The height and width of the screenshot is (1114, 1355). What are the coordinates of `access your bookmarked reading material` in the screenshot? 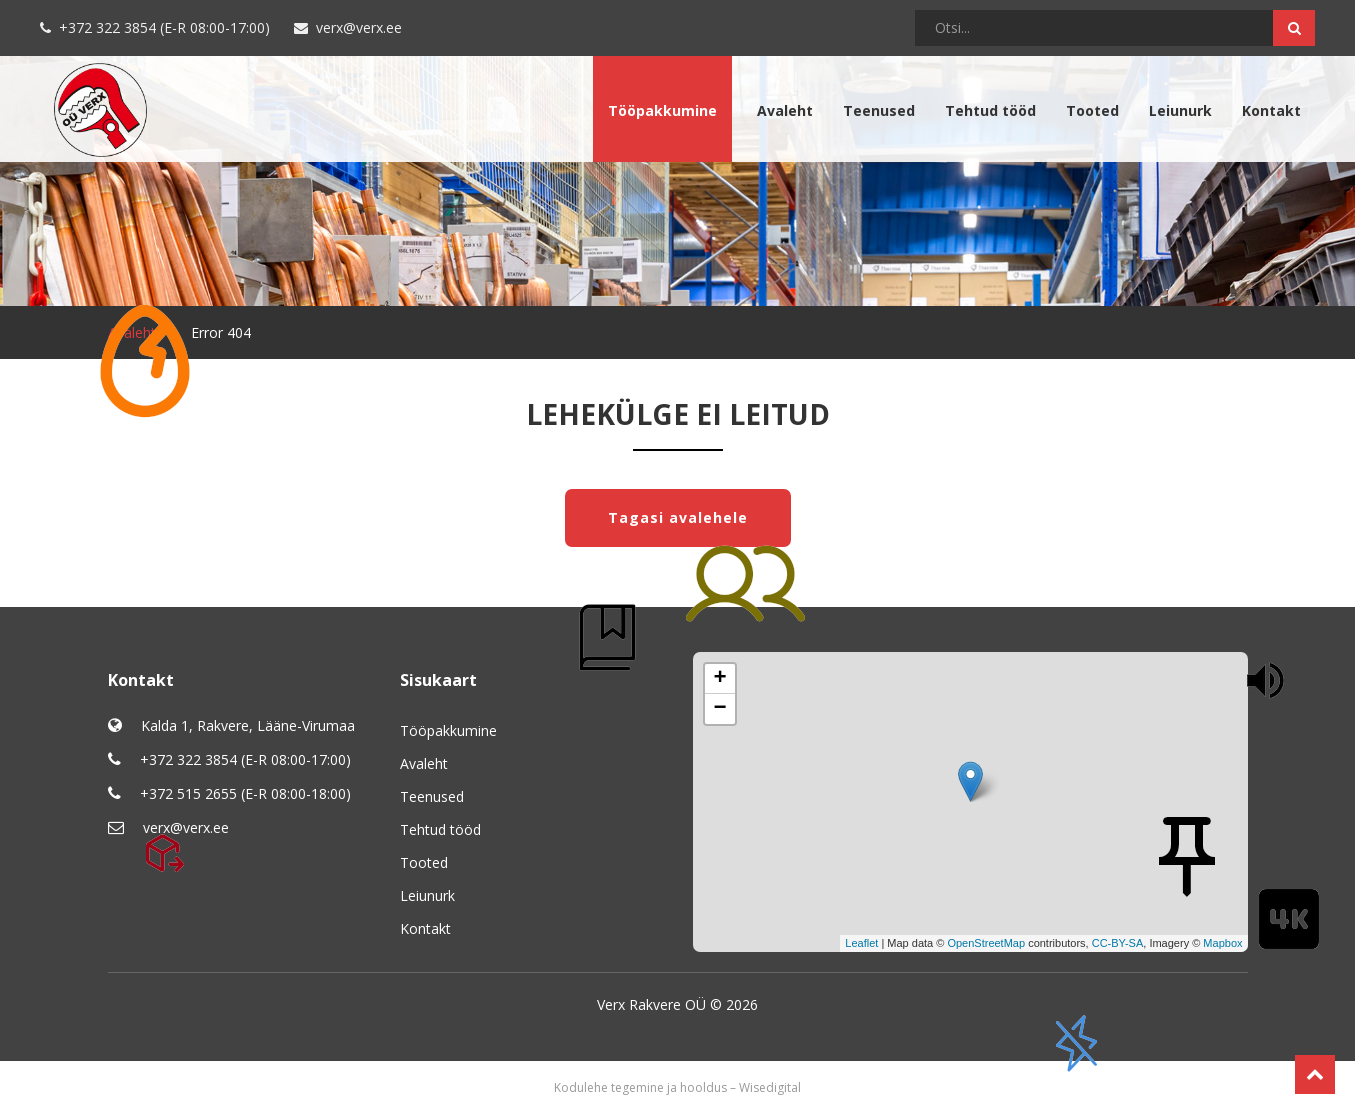 It's located at (607, 637).